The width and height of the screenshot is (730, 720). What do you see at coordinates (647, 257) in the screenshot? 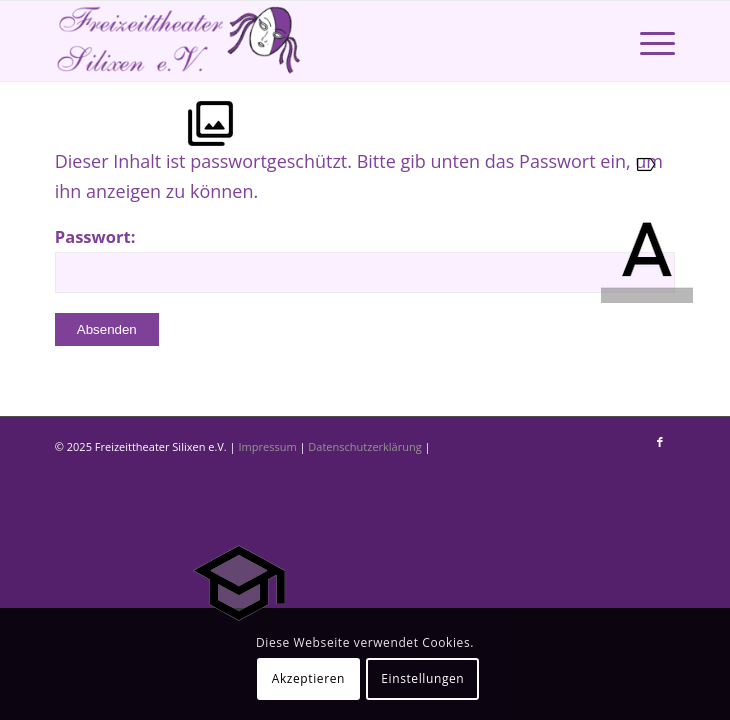
I see `change text color` at bounding box center [647, 257].